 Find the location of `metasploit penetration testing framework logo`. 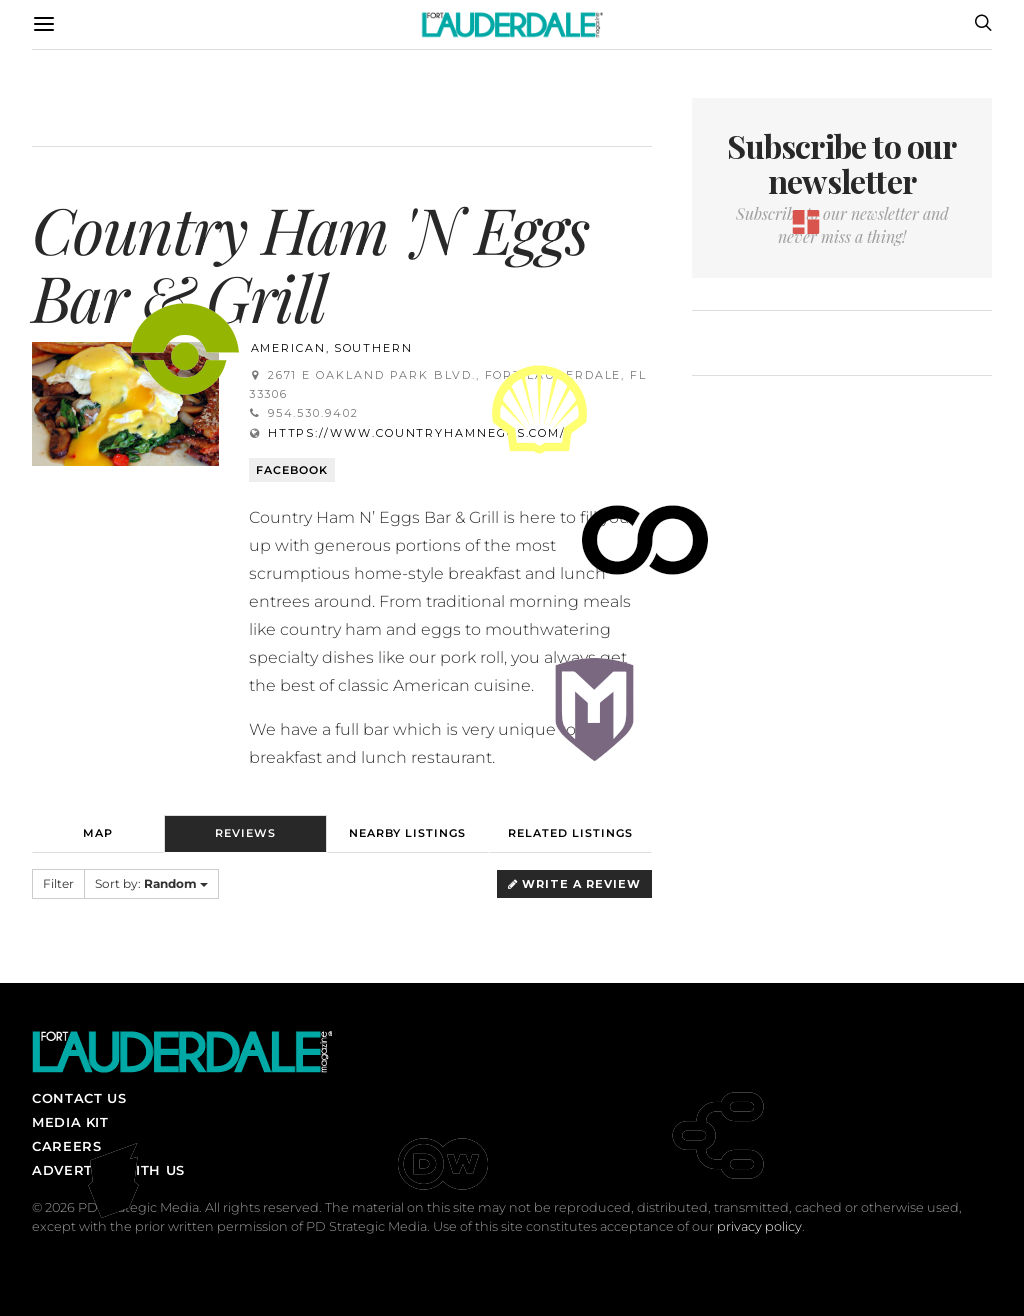

metasploit penetration testing framework logo is located at coordinates (594, 709).